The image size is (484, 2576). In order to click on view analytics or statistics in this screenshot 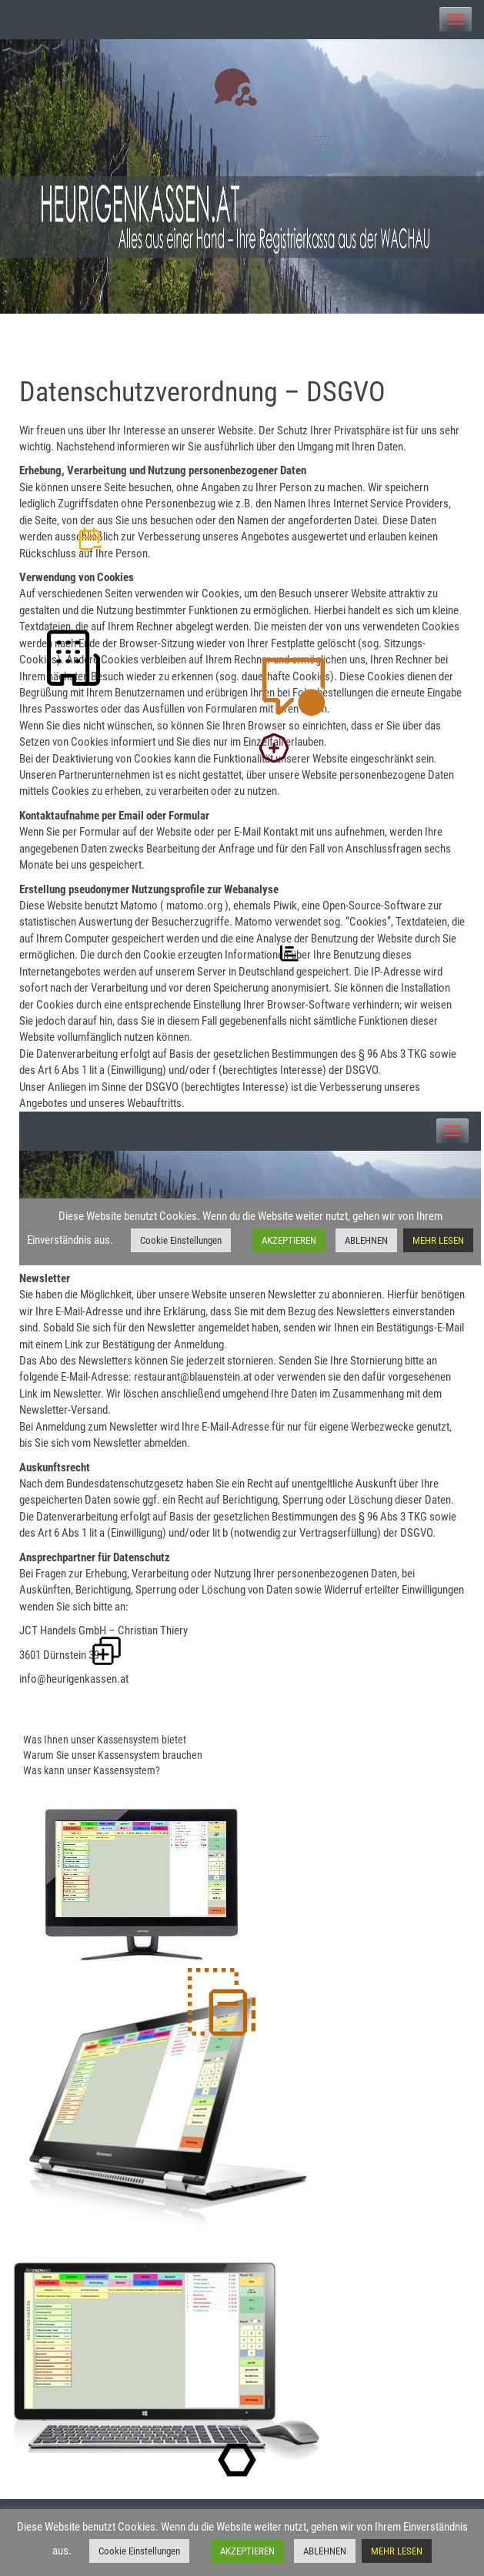, I will do `click(289, 953)`.